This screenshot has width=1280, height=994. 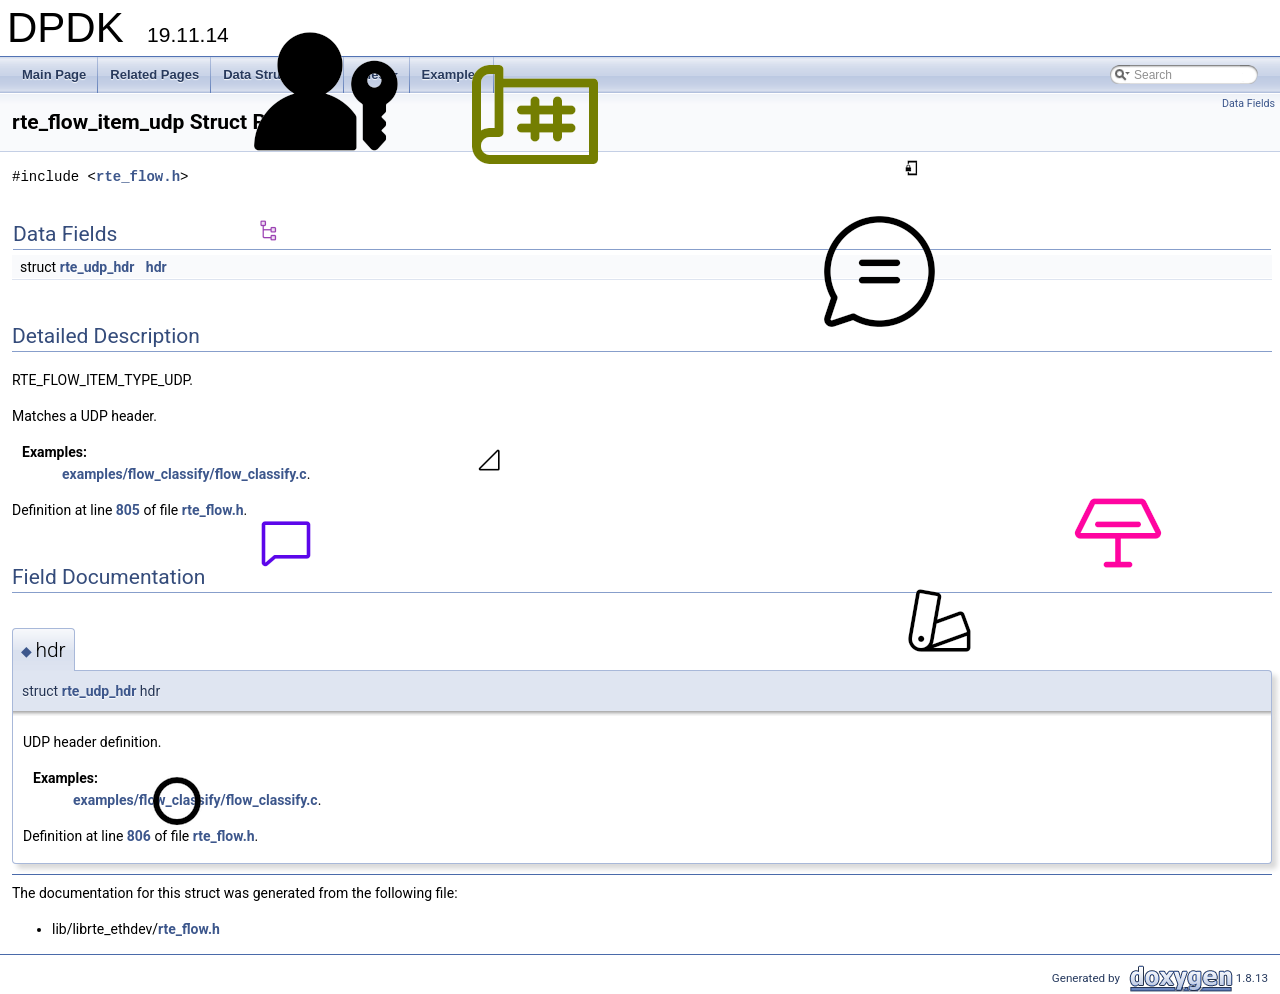 What do you see at coordinates (535, 119) in the screenshot?
I see `view project blueprints or technical plans` at bounding box center [535, 119].